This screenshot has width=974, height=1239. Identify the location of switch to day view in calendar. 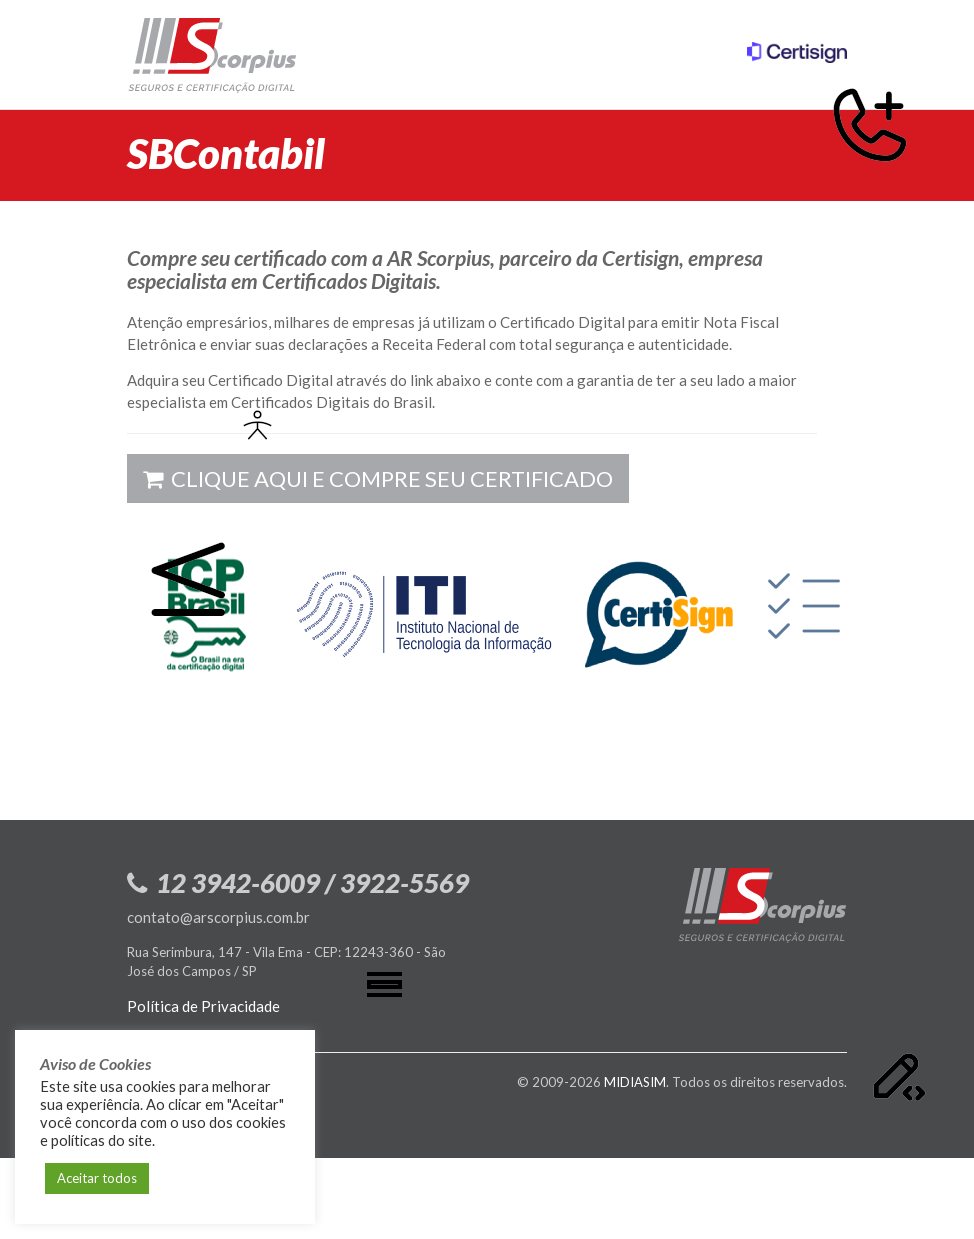
(384, 983).